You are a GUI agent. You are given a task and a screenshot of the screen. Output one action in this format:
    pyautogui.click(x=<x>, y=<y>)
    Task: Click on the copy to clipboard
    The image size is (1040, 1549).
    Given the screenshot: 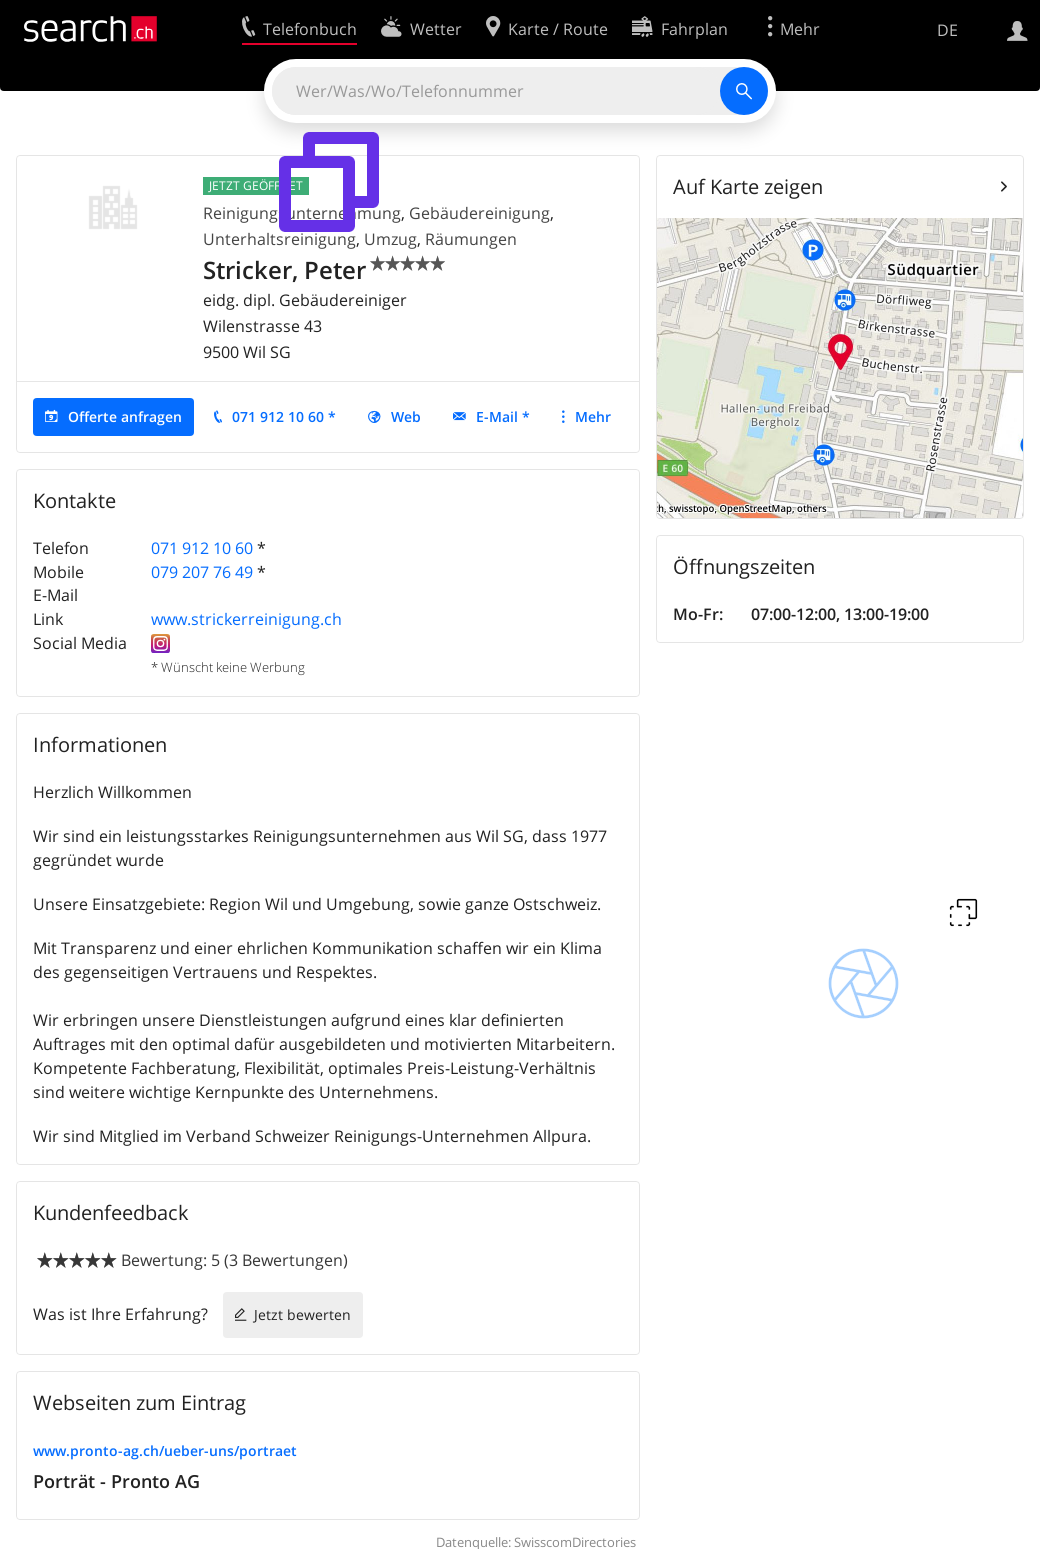 What is the action you would take?
    pyautogui.click(x=329, y=182)
    